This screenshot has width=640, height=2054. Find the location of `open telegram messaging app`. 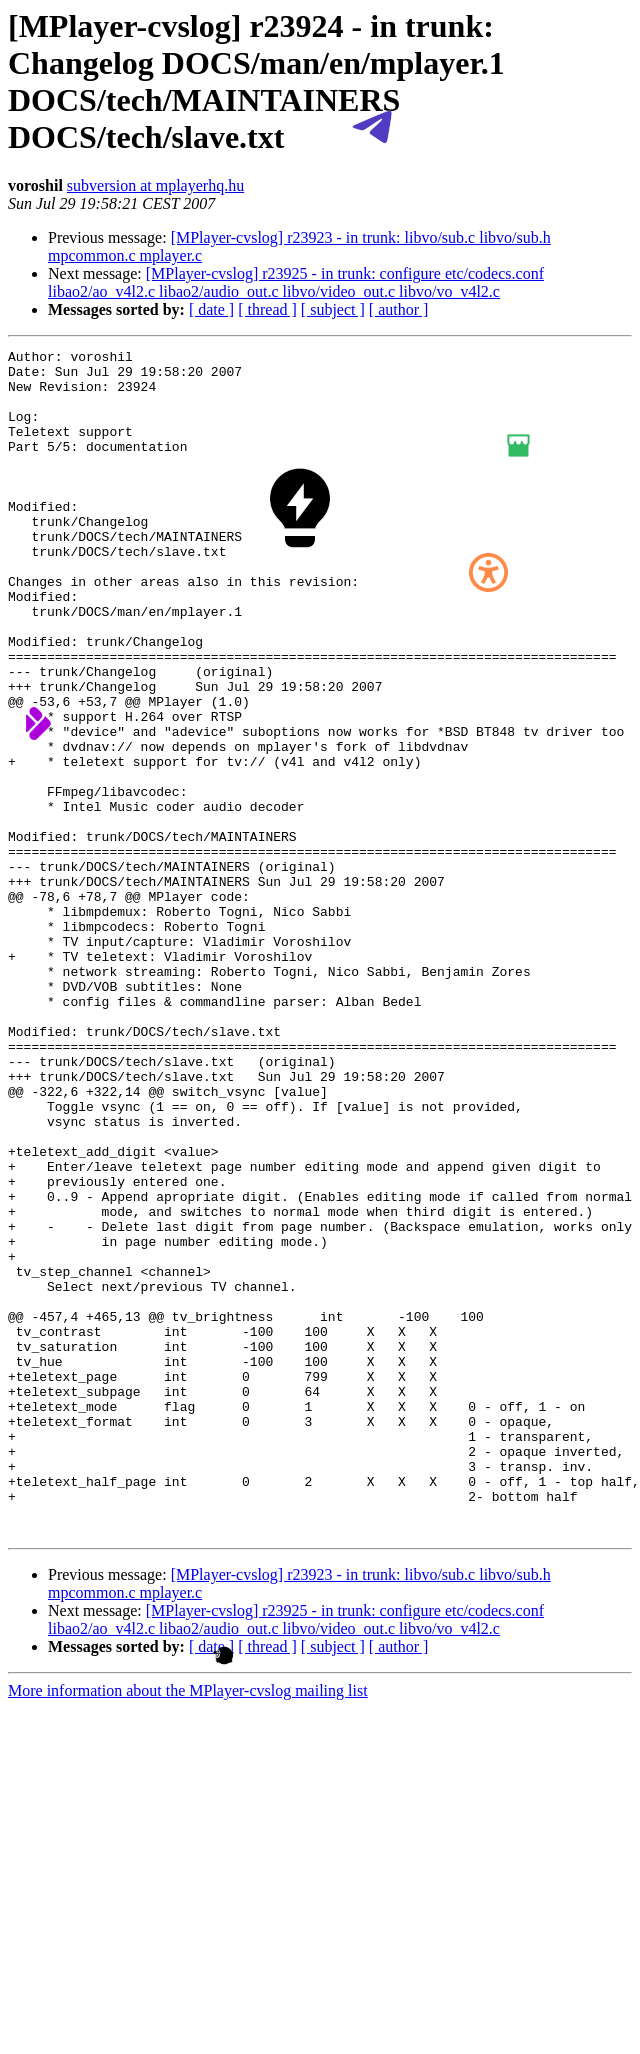

open telegram messaging app is located at coordinates (375, 125).